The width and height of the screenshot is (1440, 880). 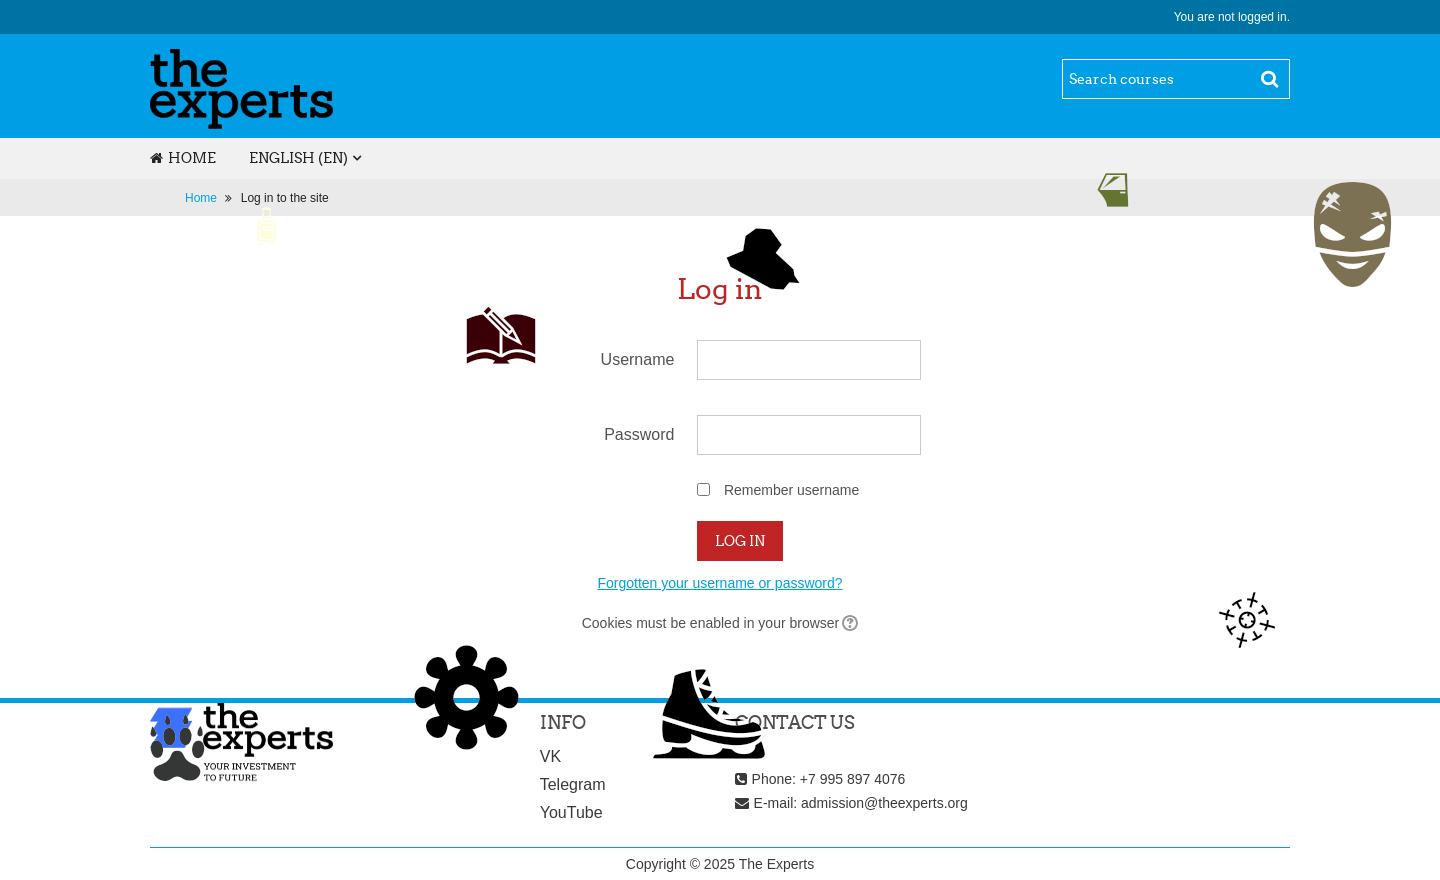 I want to click on access pet-related features or settings, so click(x=176, y=749).